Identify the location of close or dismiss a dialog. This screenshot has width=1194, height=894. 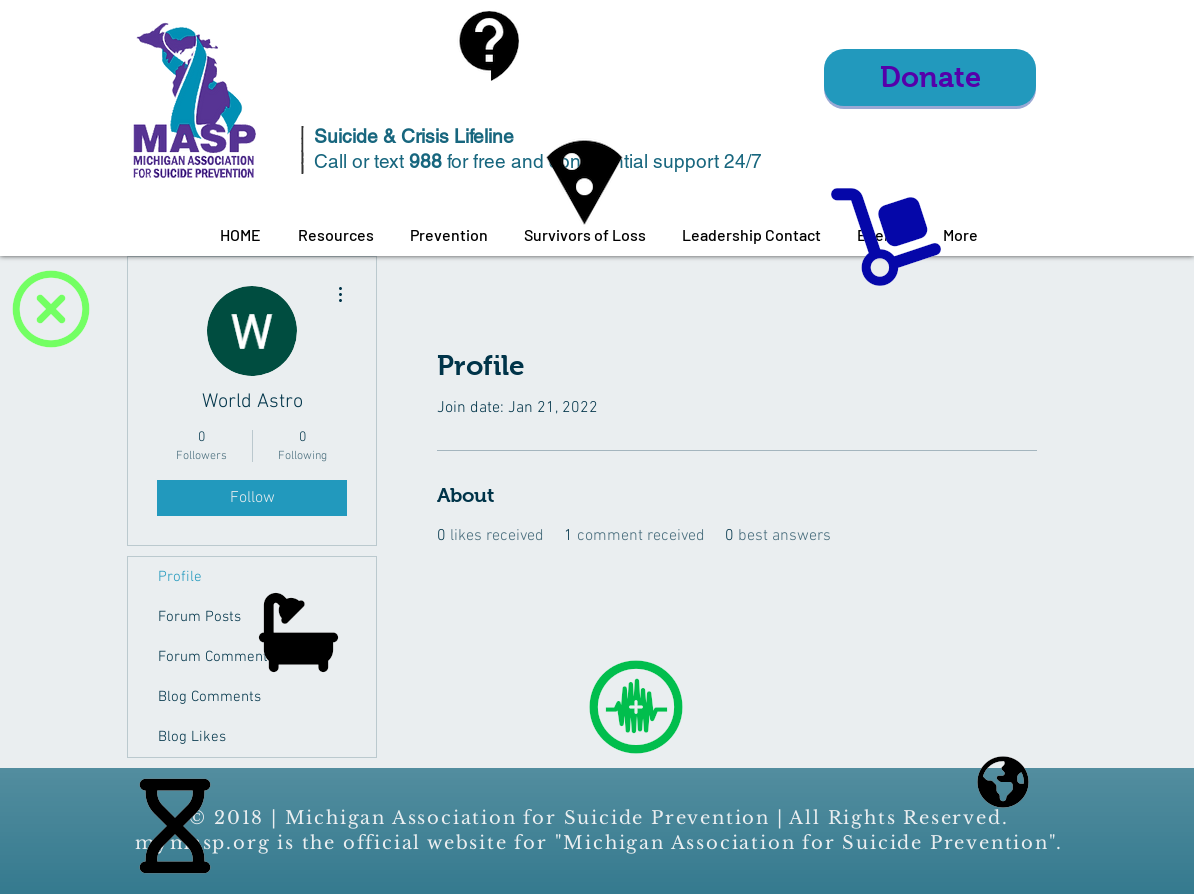
(51, 309).